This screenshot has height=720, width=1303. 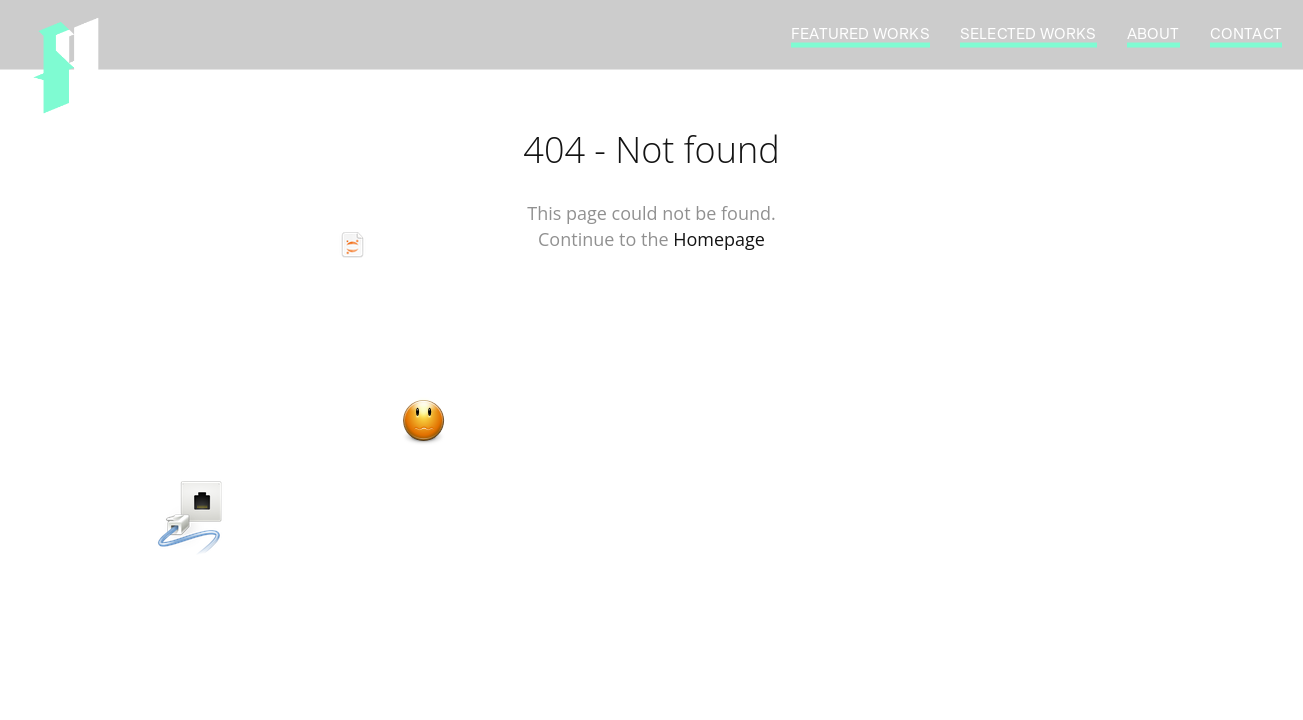 What do you see at coordinates (424, 421) in the screenshot?
I see `indicates a warning or concern status` at bounding box center [424, 421].